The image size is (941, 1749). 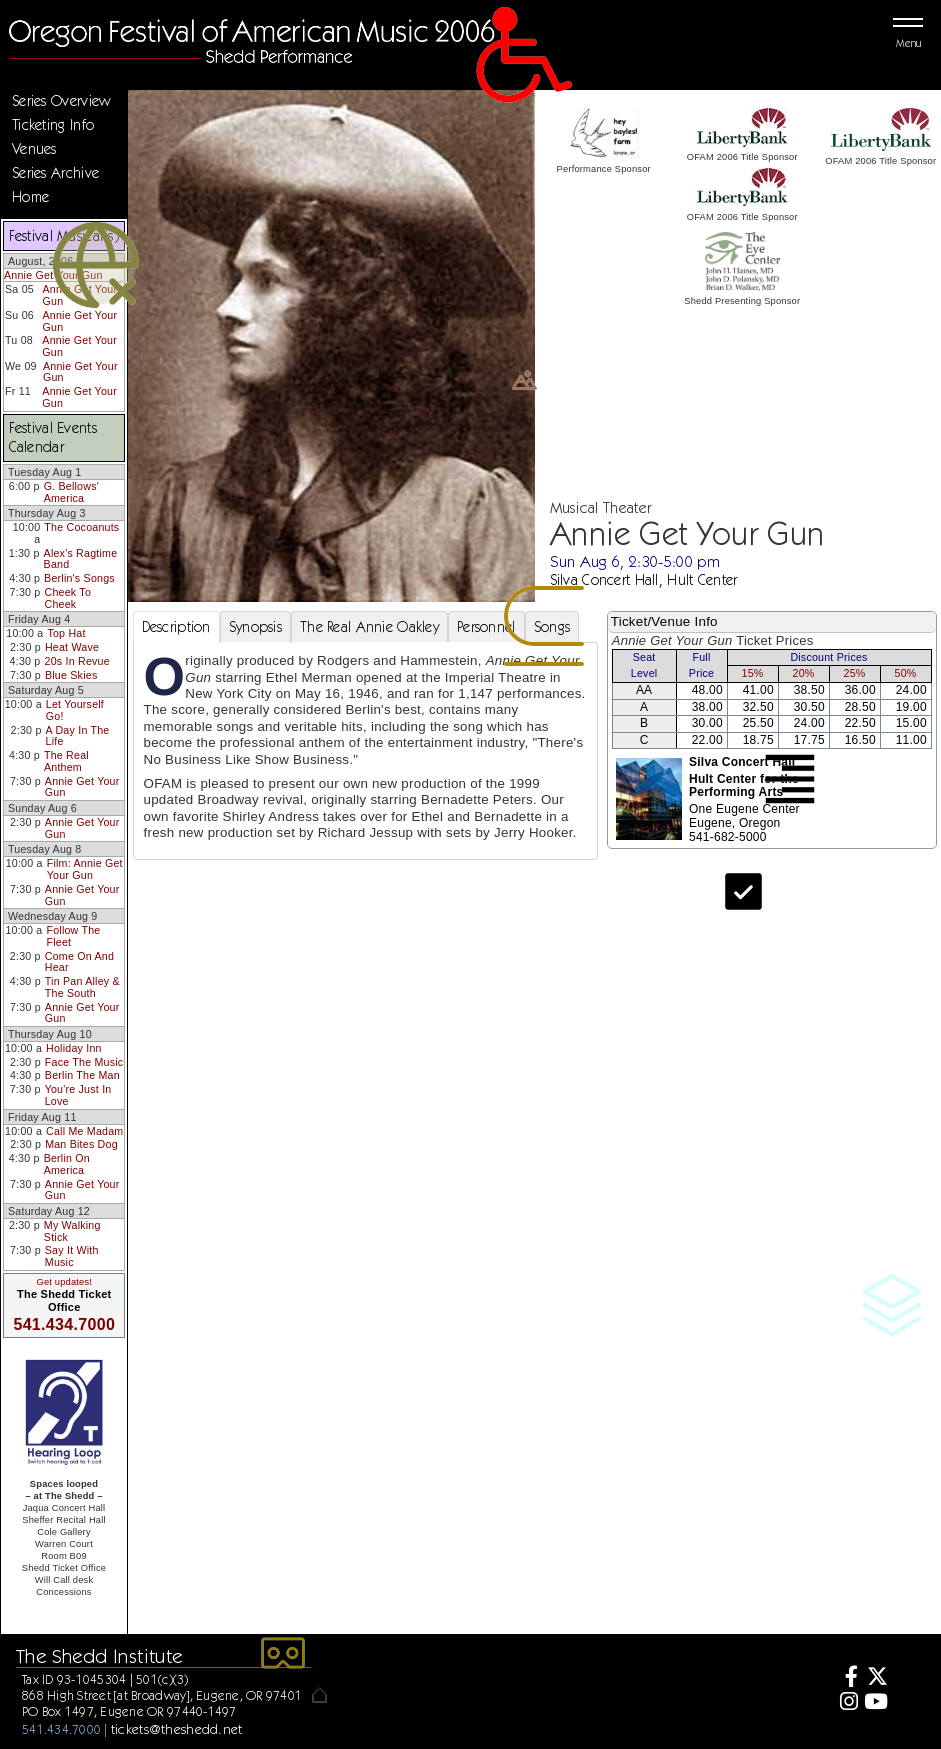 I want to click on view layers or stacked content, so click(x=892, y=1305).